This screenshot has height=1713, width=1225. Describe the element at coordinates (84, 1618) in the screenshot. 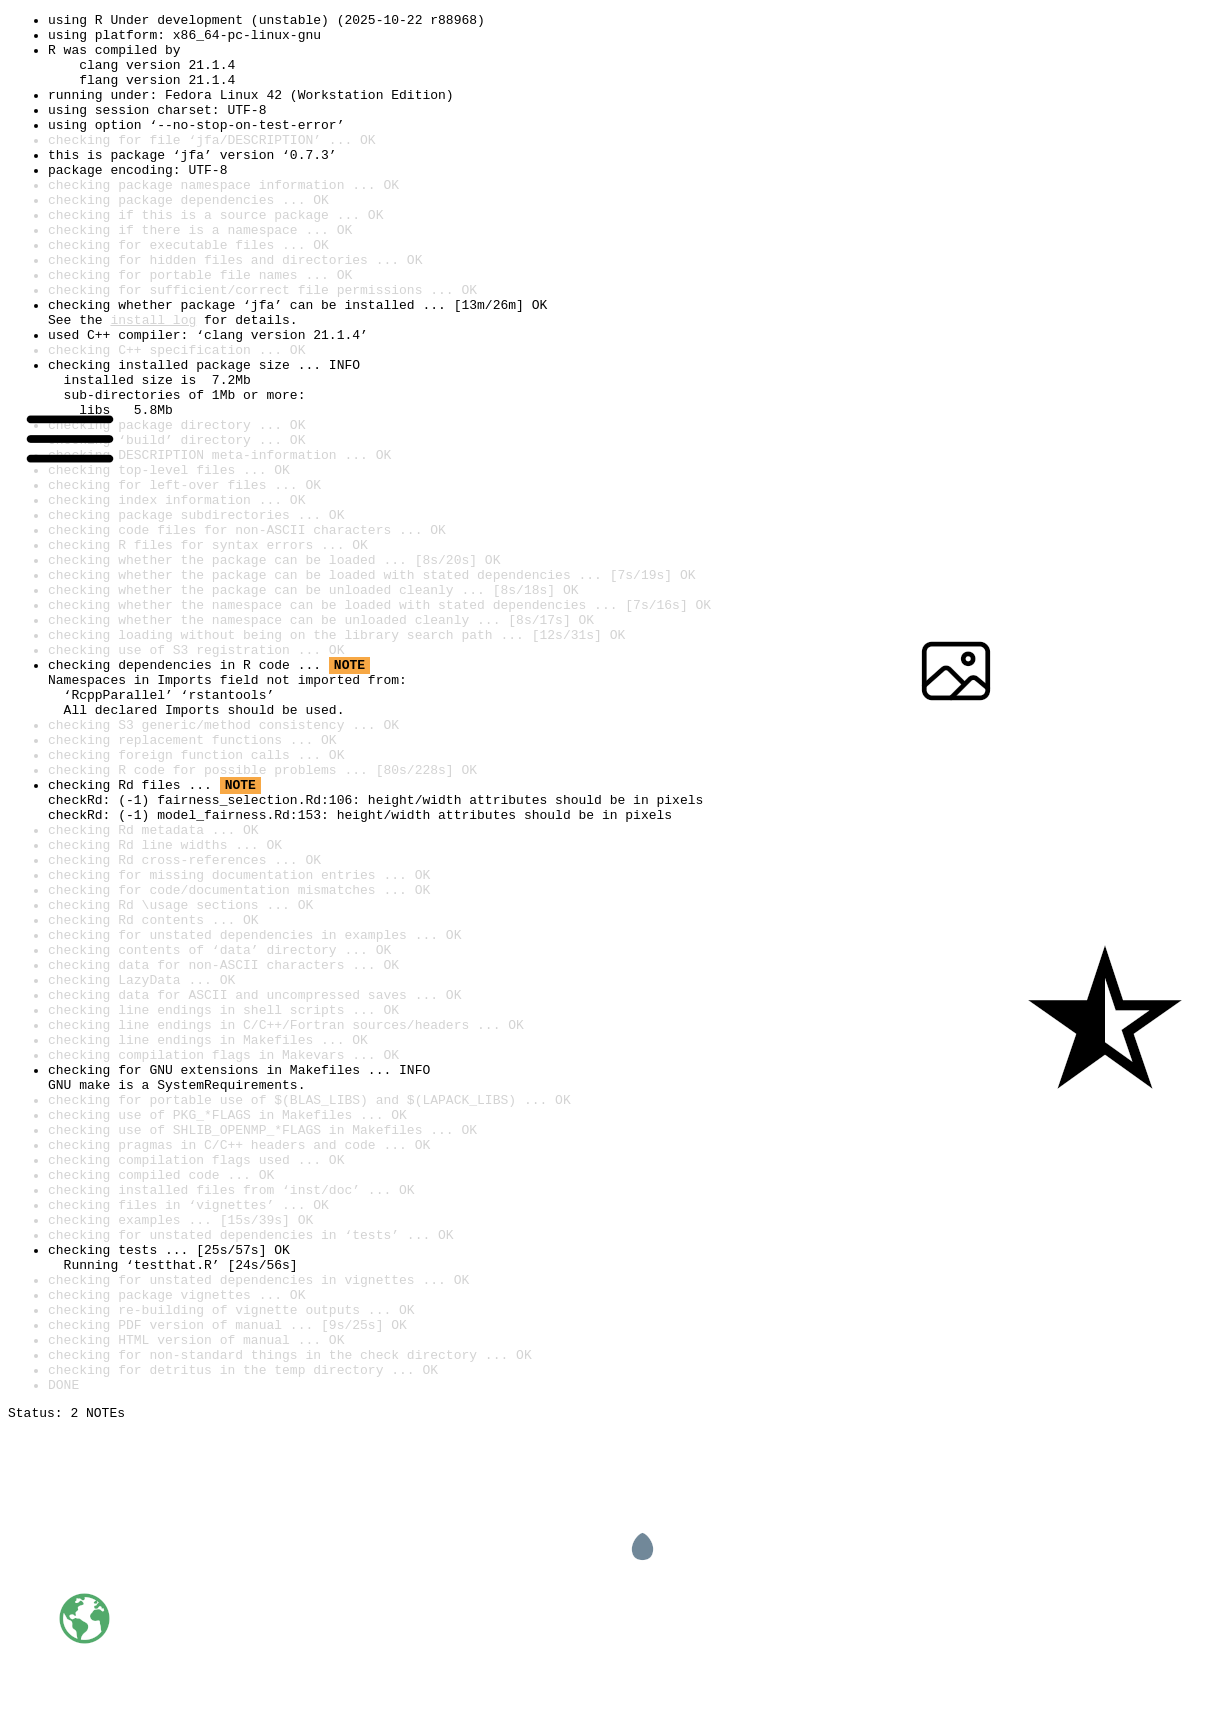

I see `switch to global or worldwide view` at that location.